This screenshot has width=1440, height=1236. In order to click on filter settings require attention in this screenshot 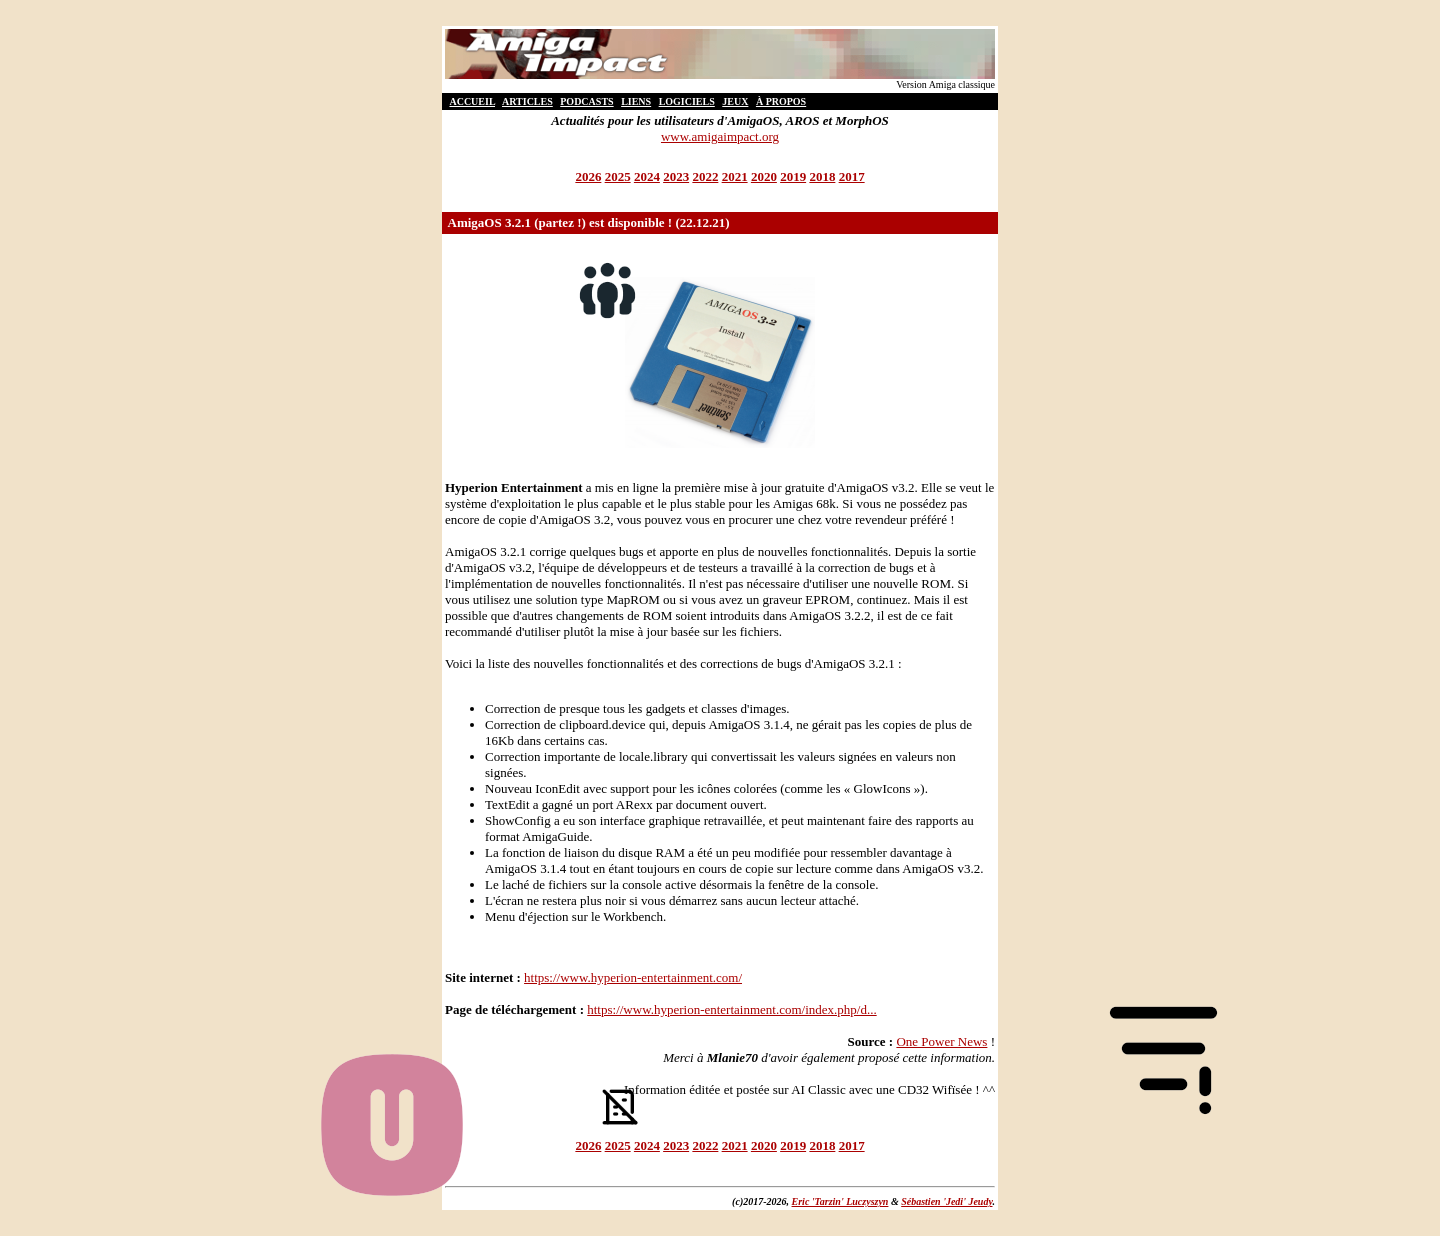, I will do `click(1163, 1048)`.